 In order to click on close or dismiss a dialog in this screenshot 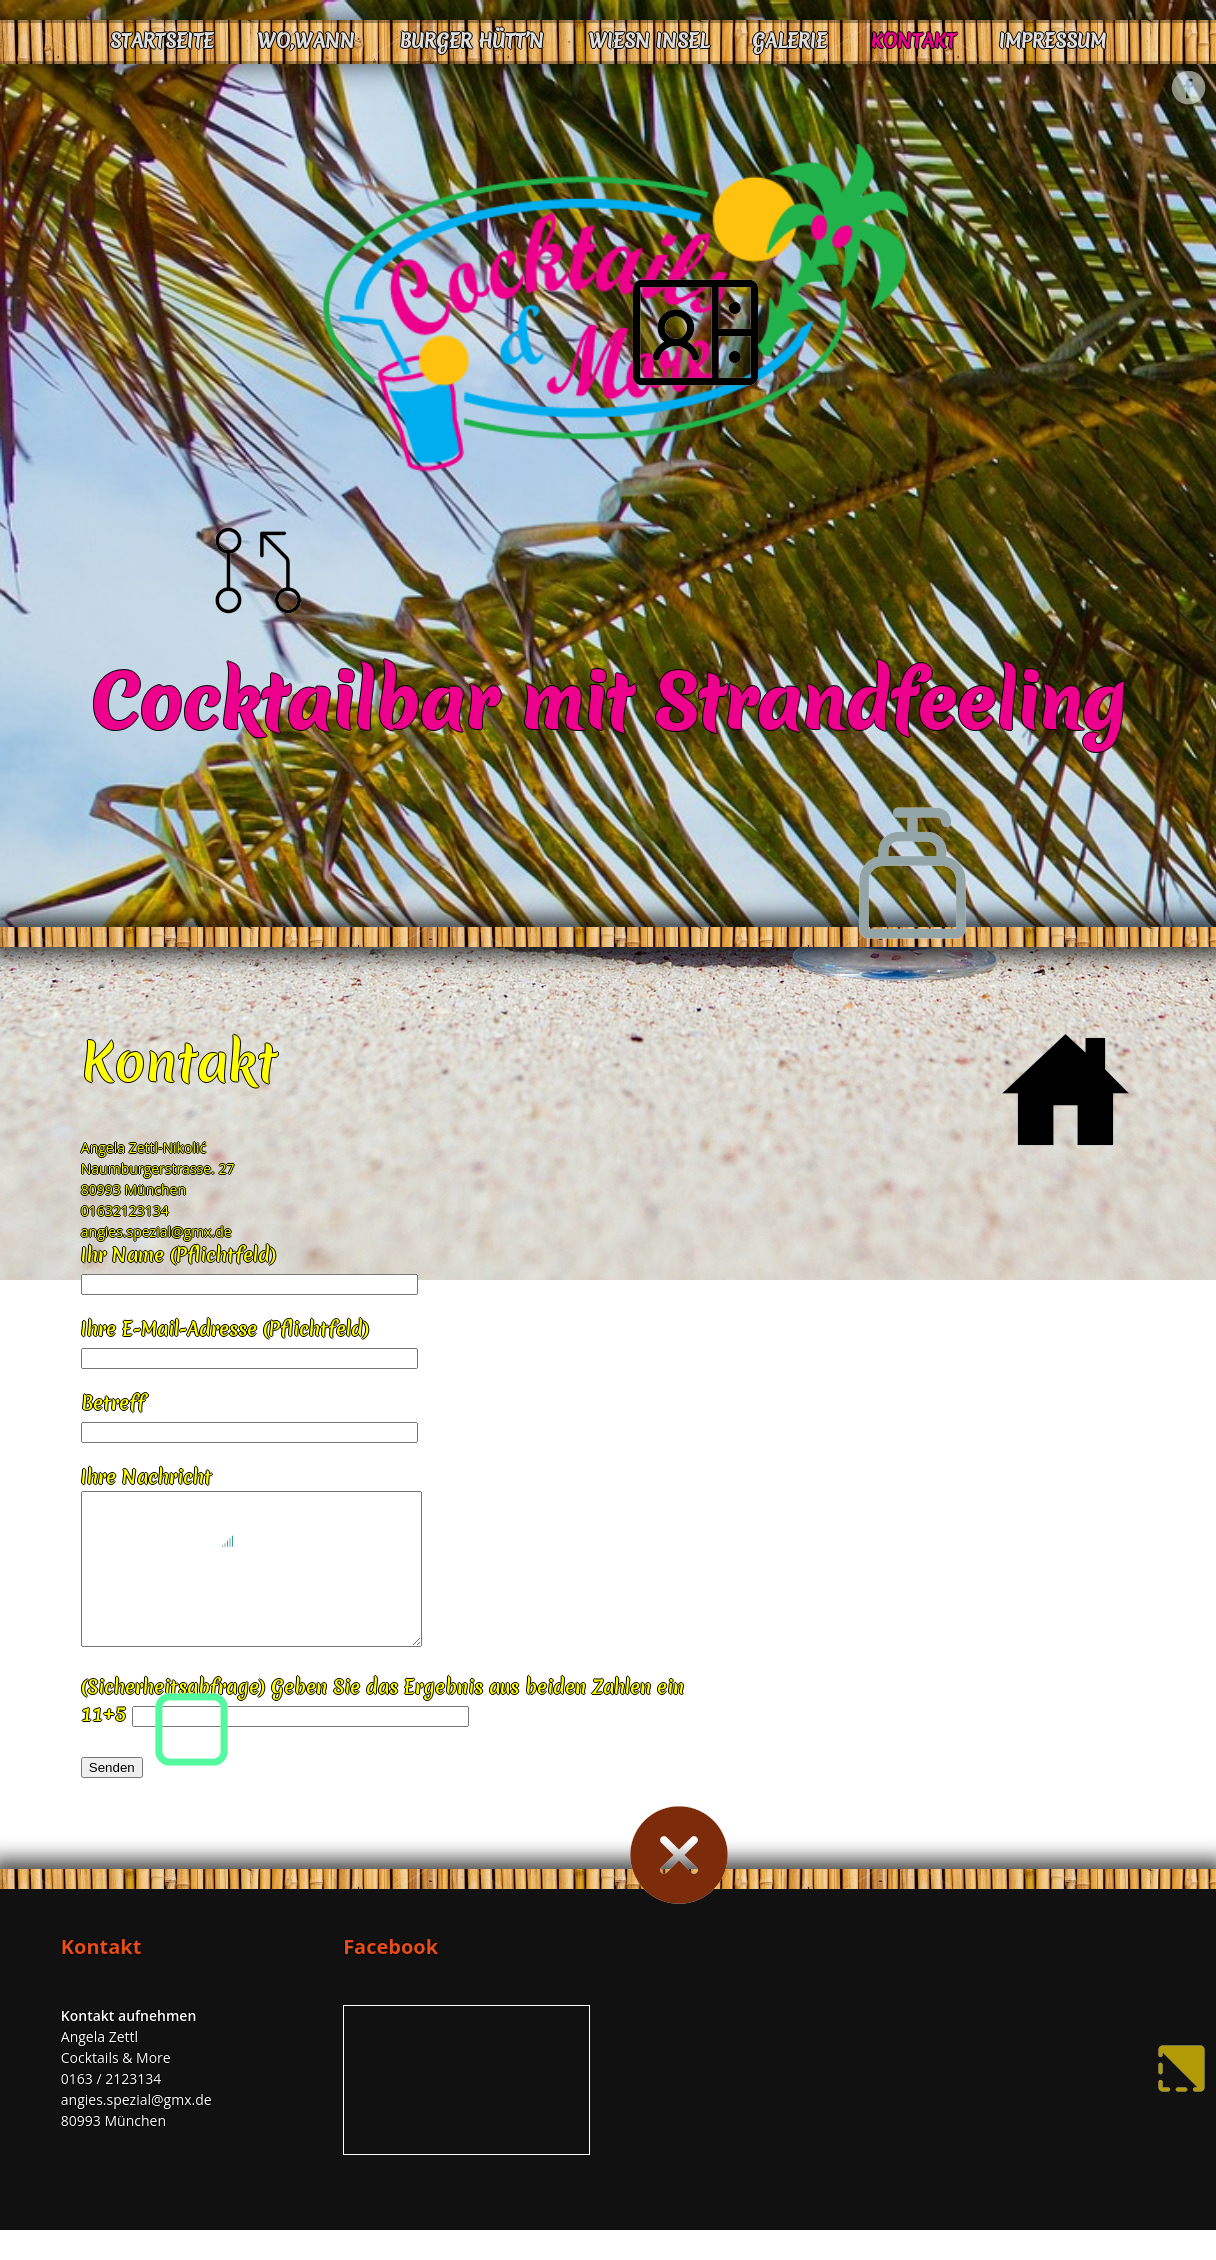, I will do `click(679, 1855)`.